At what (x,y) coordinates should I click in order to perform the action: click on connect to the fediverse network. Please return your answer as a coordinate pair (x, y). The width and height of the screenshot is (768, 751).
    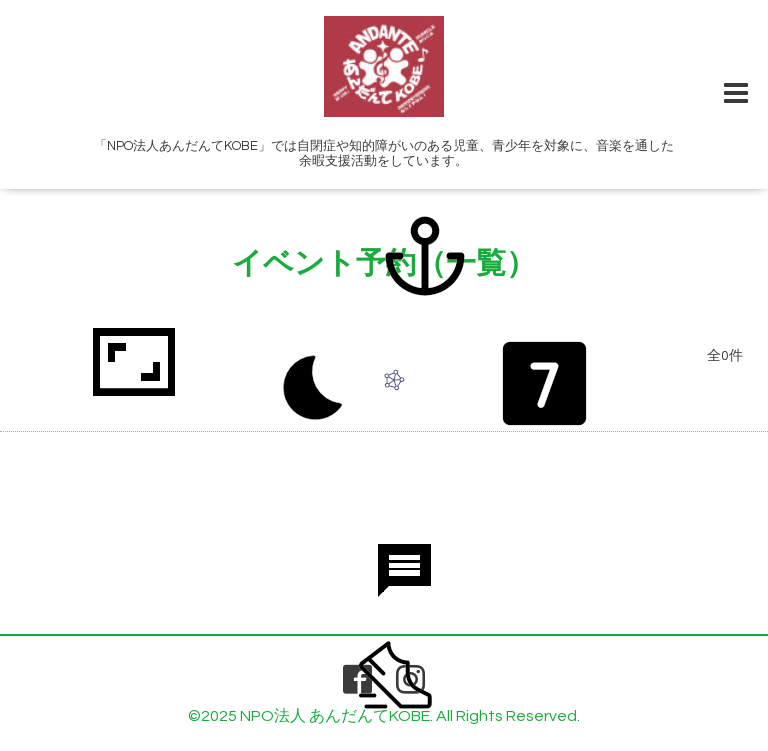
    Looking at the image, I should click on (394, 380).